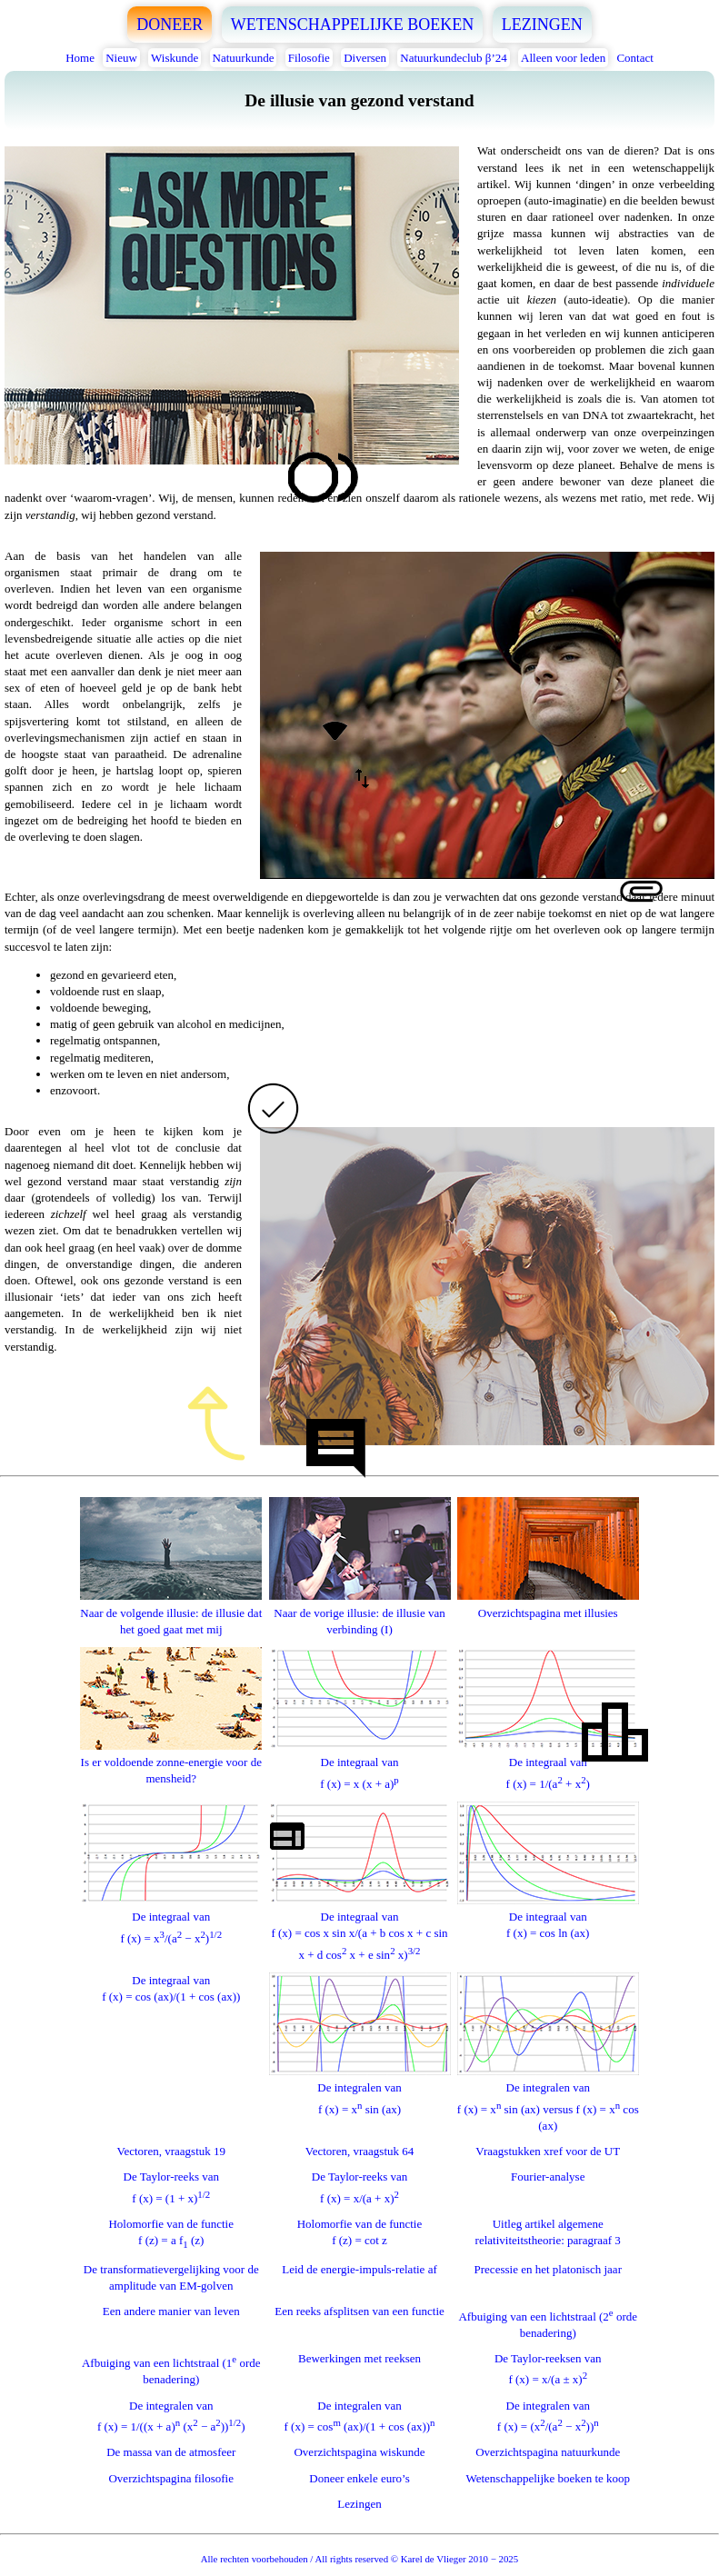 This screenshot has width=719, height=2576. What do you see at coordinates (614, 1732) in the screenshot?
I see `view leaderboard rankings` at bounding box center [614, 1732].